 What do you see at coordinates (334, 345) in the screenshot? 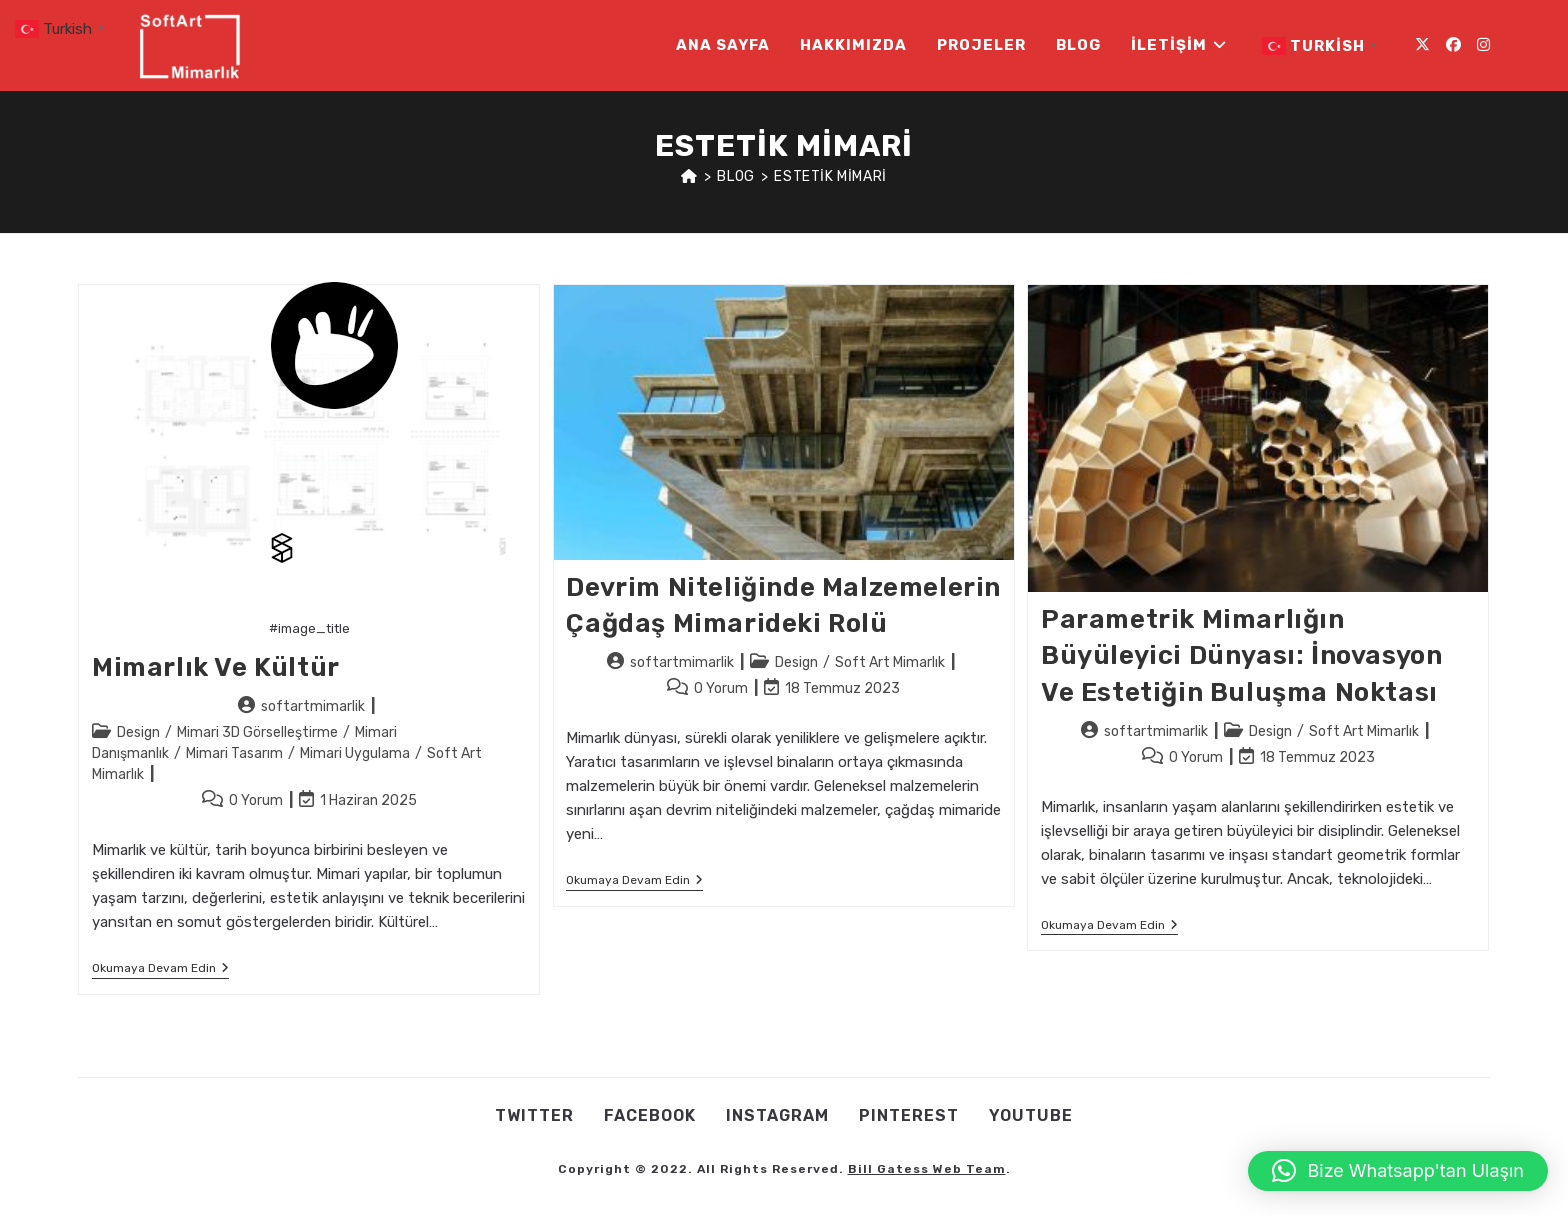
I see `xubuntu linux distribution logo` at bounding box center [334, 345].